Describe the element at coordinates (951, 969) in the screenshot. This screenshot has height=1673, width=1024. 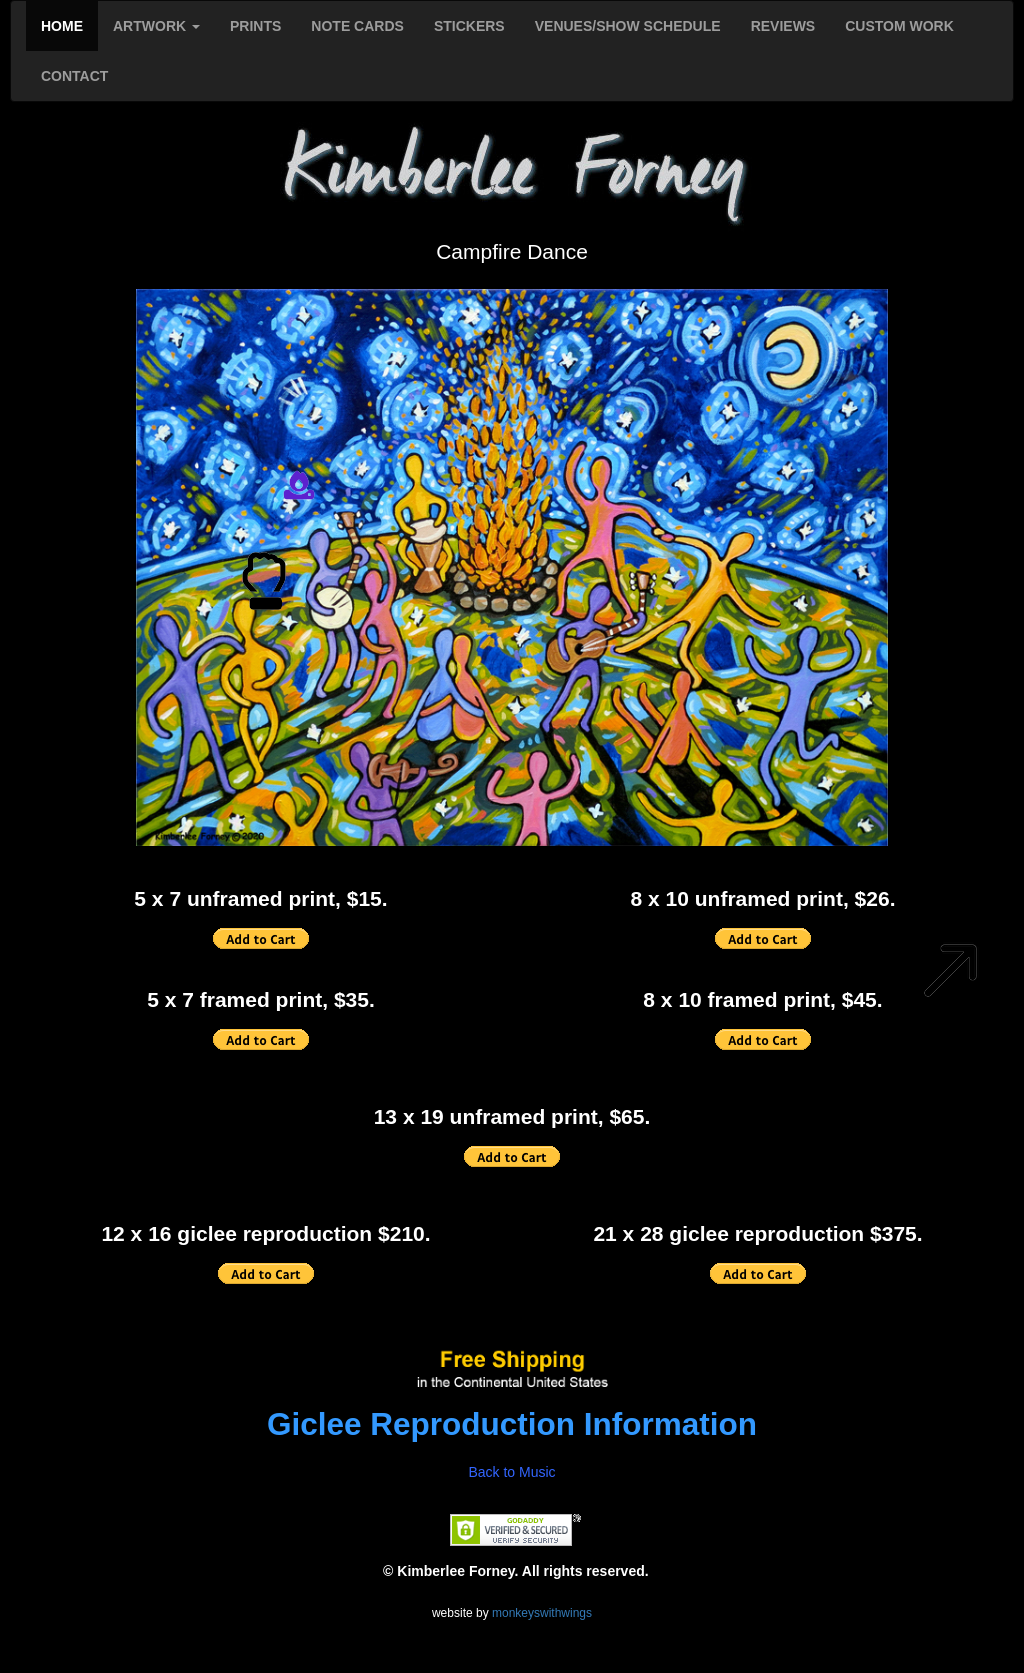
I see `indicates an outgoing call was made` at that location.